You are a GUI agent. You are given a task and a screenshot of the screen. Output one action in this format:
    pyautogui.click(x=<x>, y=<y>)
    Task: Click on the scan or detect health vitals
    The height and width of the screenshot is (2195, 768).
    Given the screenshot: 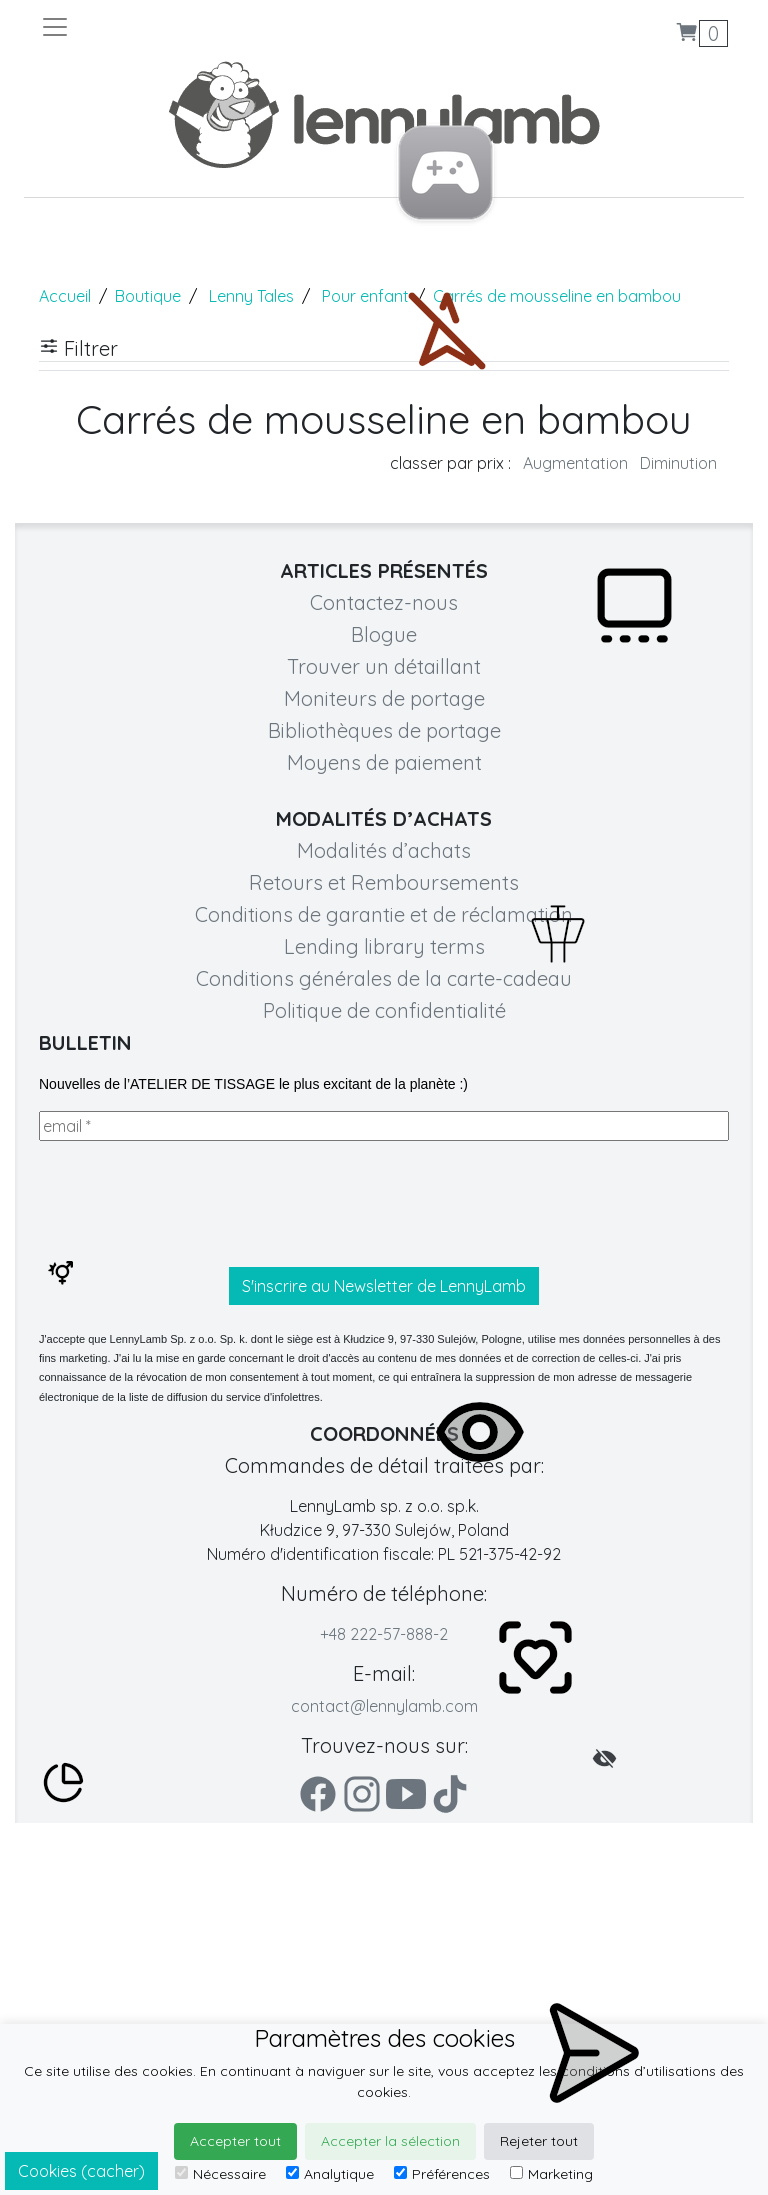 What is the action you would take?
    pyautogui.click(x=535, y=1657)
    